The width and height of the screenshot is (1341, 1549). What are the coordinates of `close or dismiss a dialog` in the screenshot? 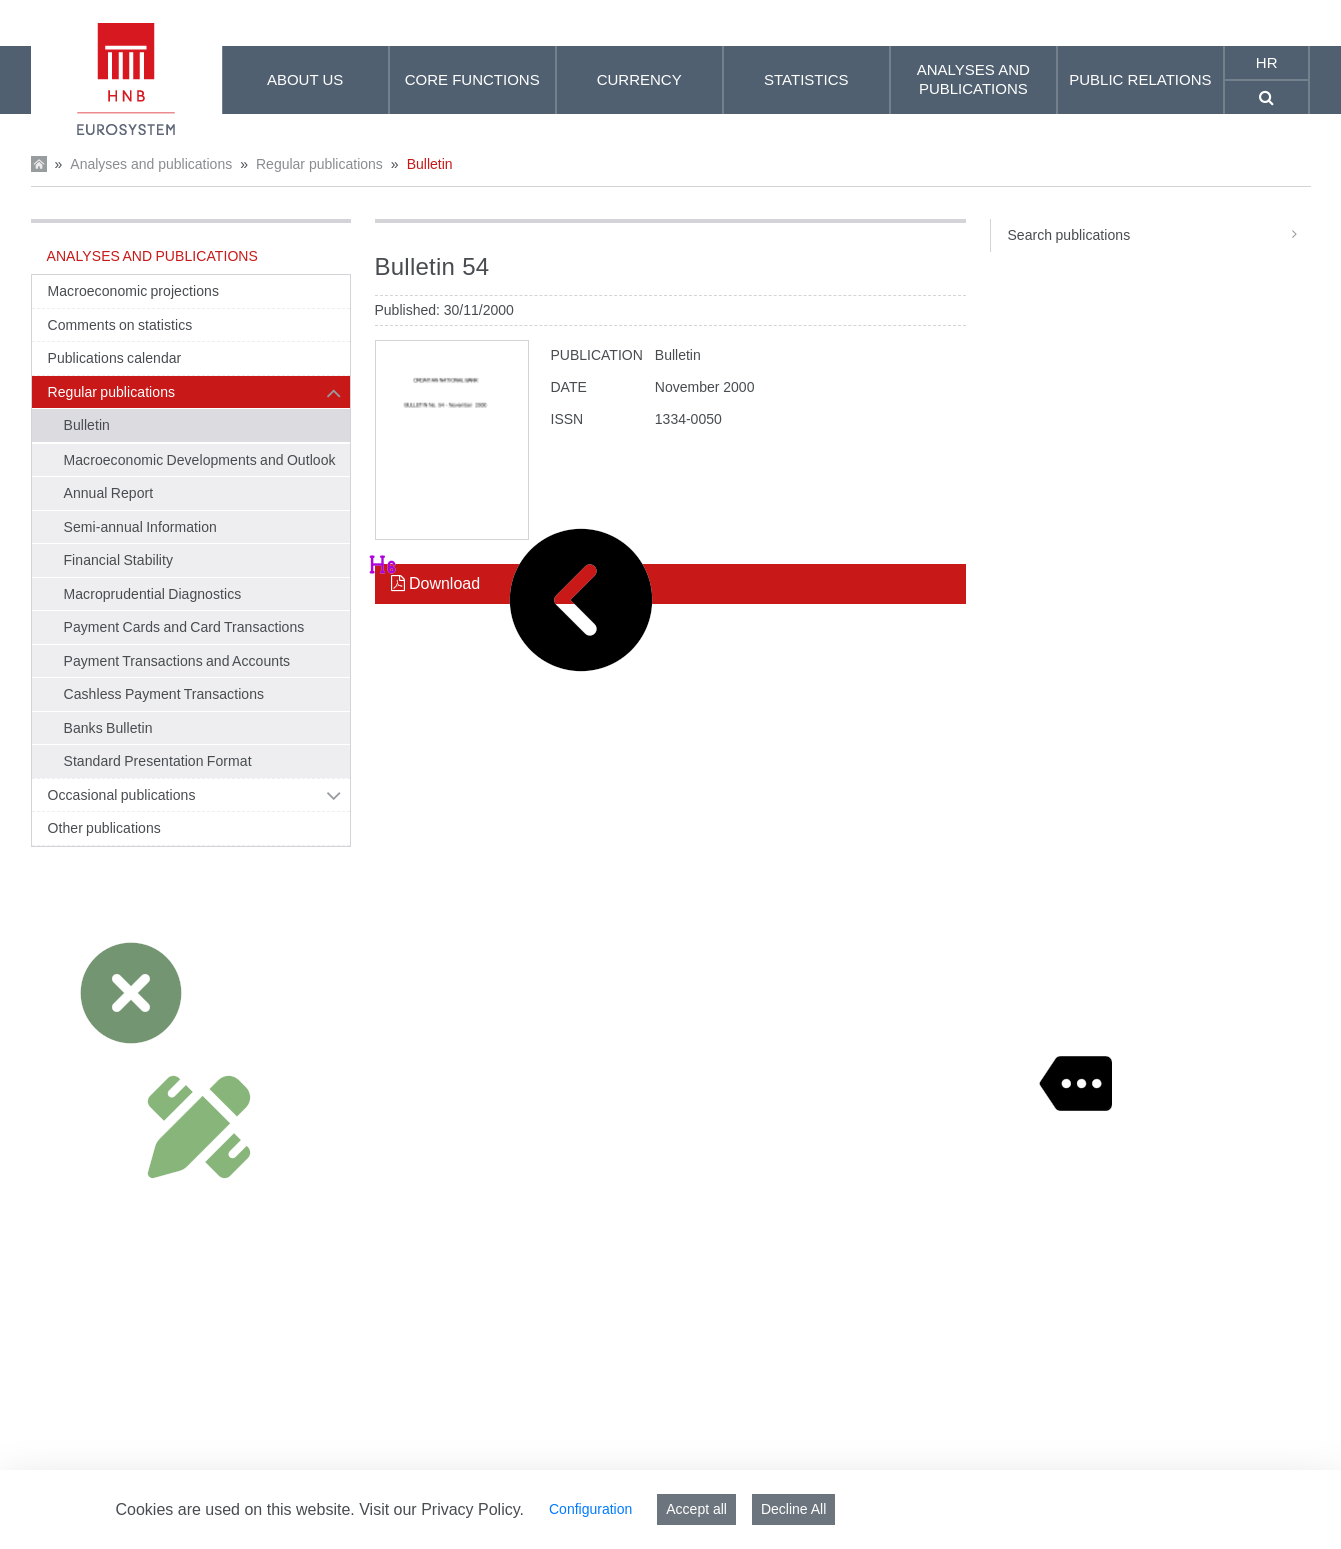 It's located at (131, 993).